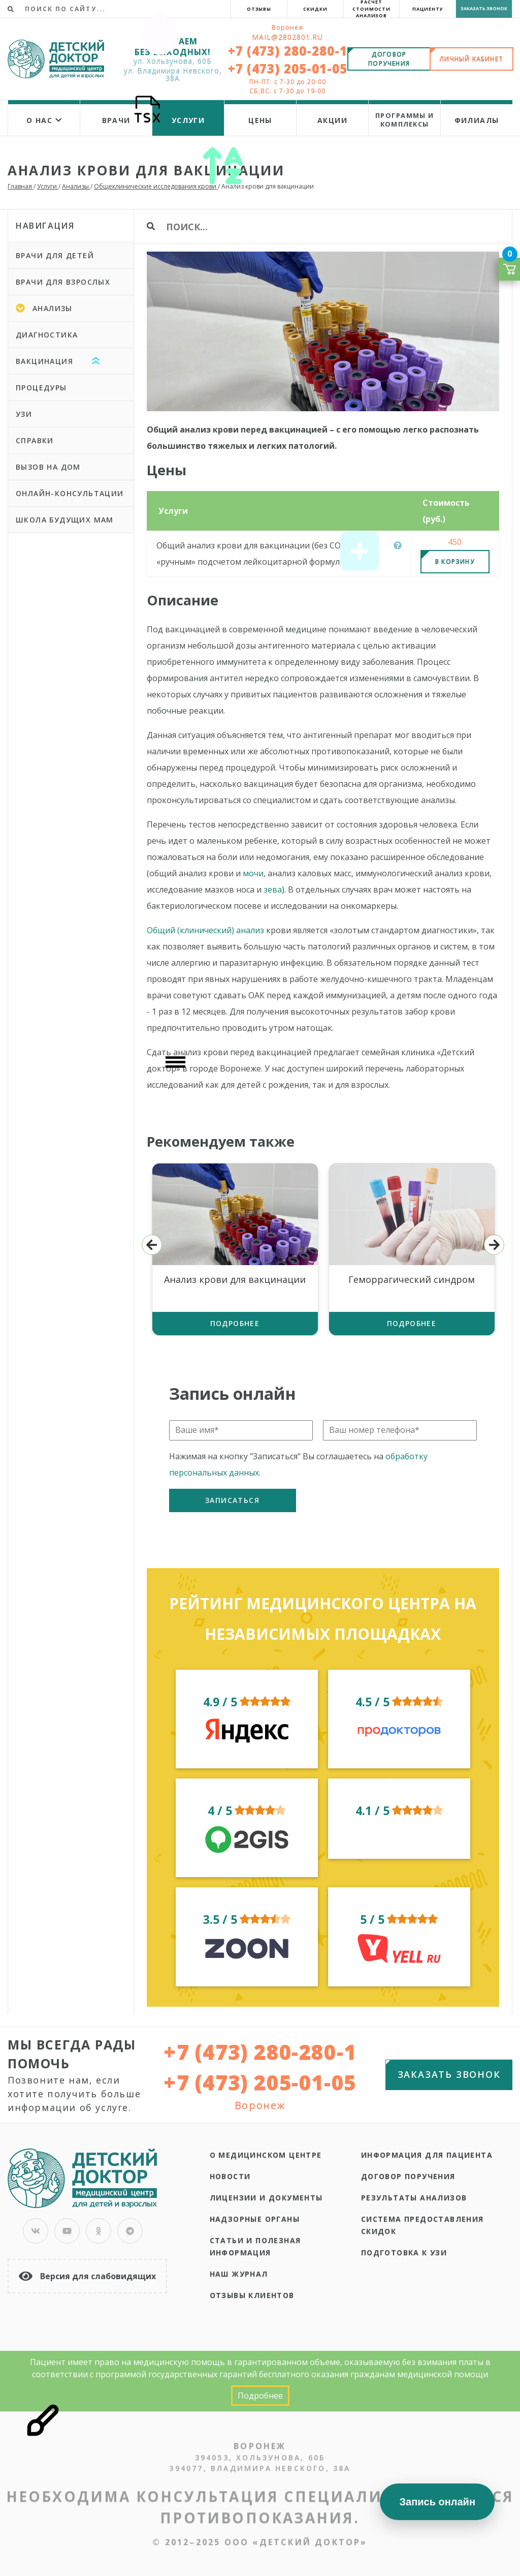 The height and width of the screenshot is (2576, 520). What do you see at coordinates (360, 551) in the screenshot?
I see `add a new item` at bounding box center [360, 551].